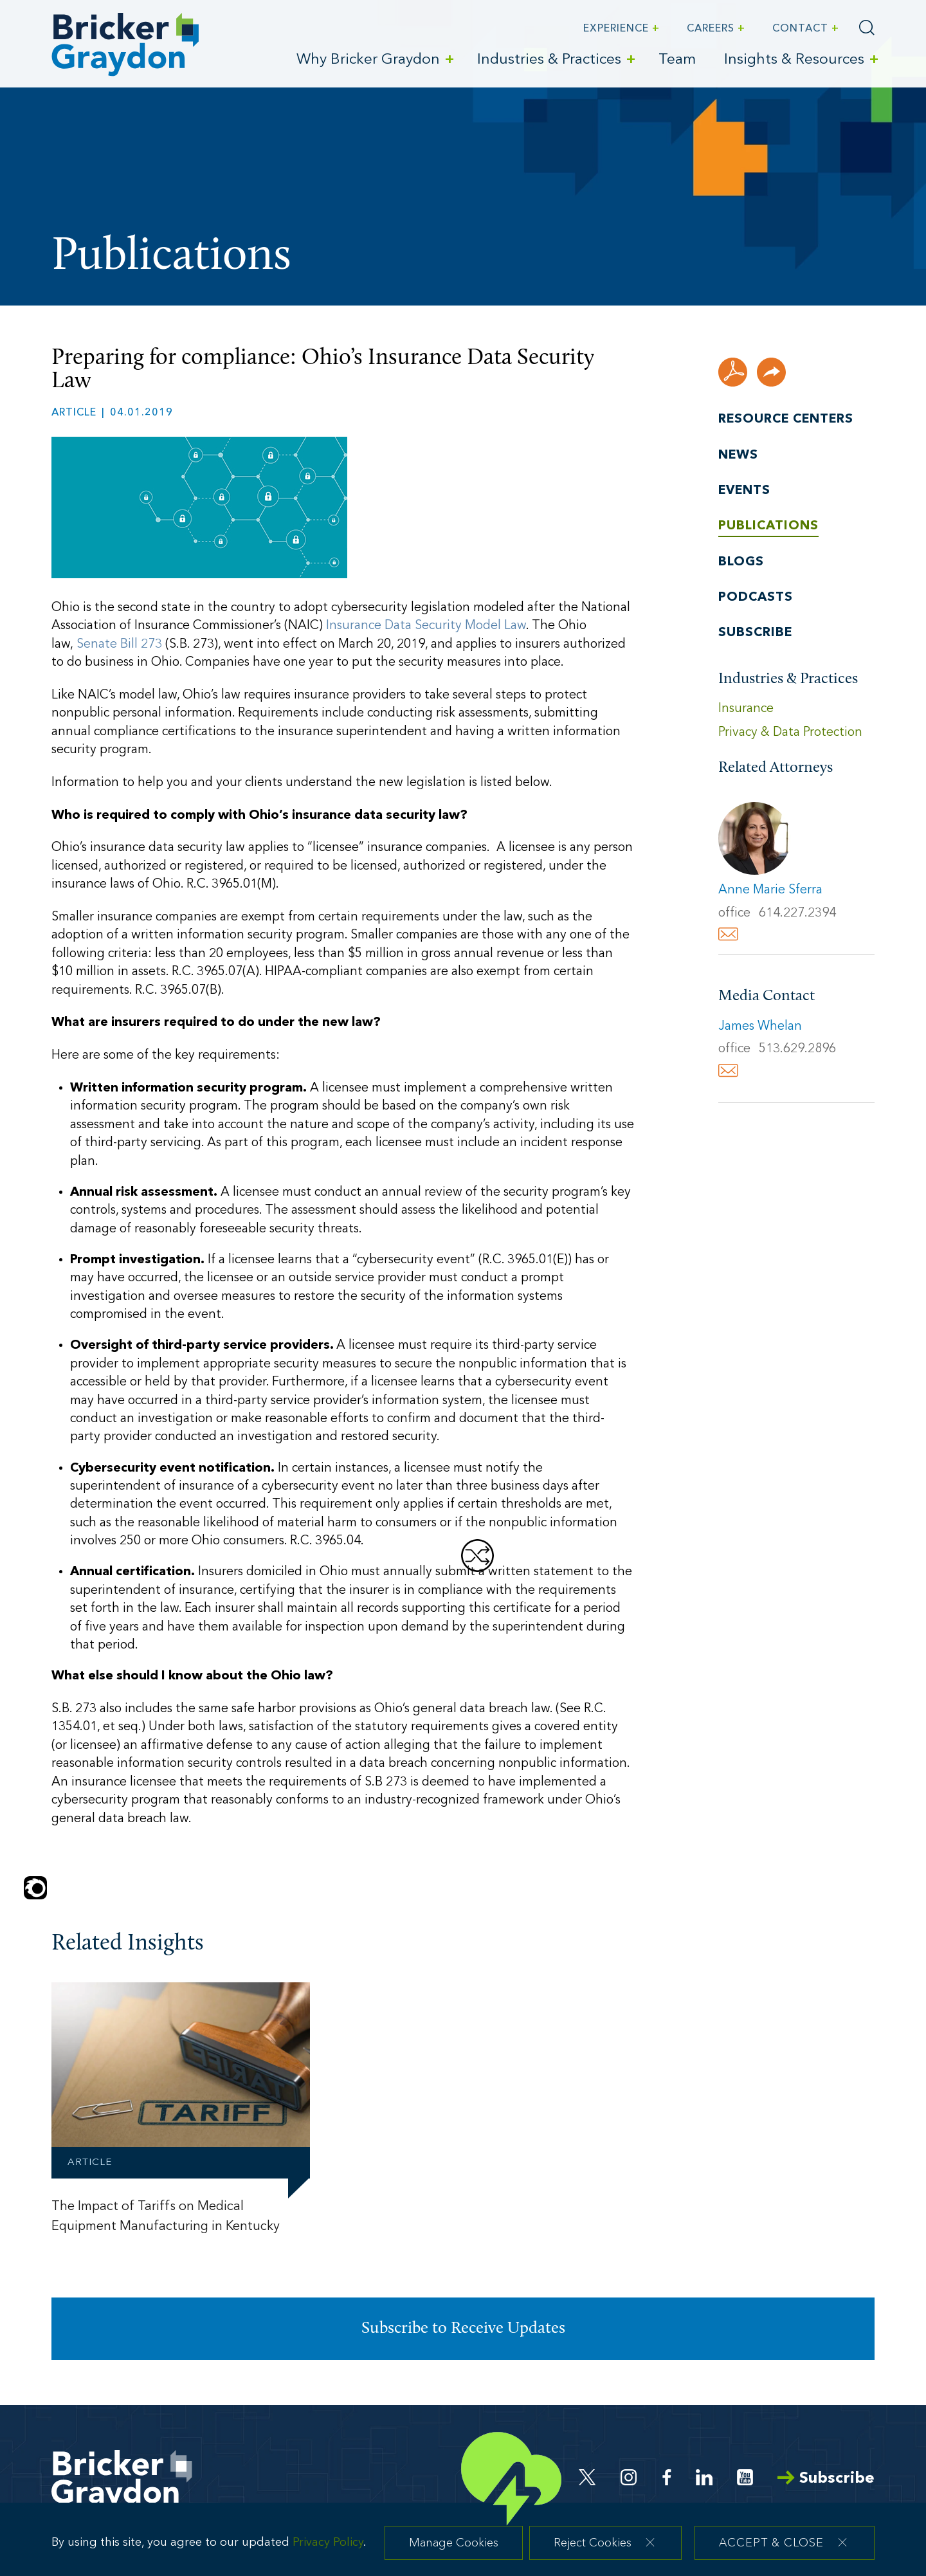  Describe the element at coordinates (511, 2478) in the screenshot. I see `indicates thunderstorm weather conditions` at that location.